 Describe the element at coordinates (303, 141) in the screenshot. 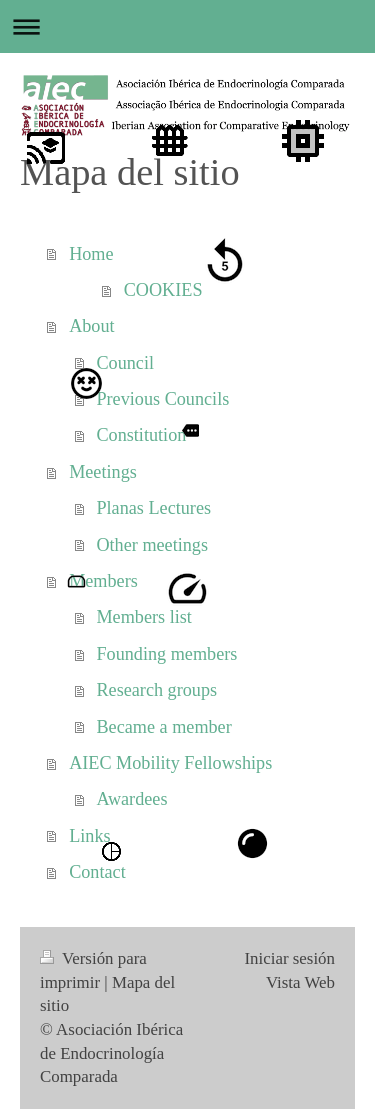

I see `view device memory or RAM usage` at that location.